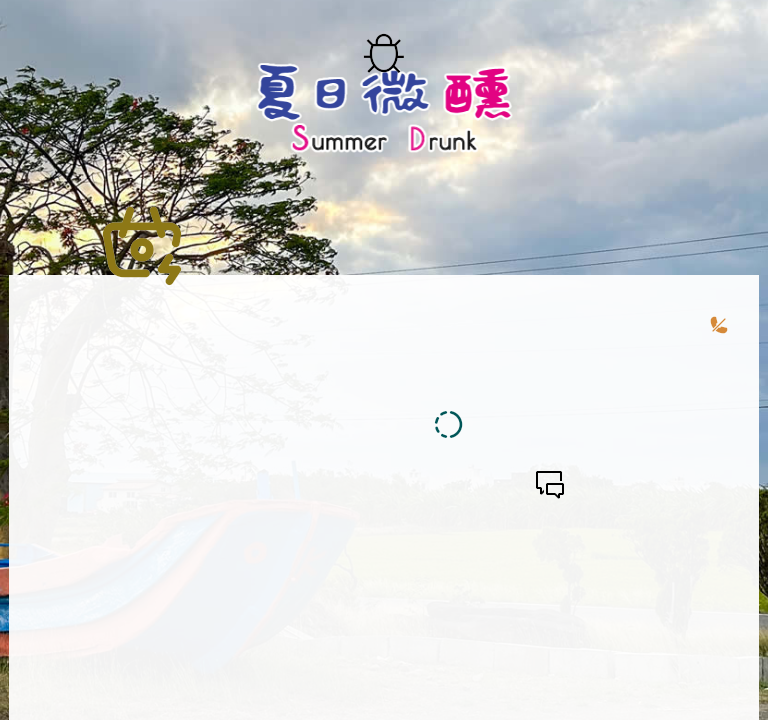 The width and height of the screenshot is (768, 720). I want to click on mute or decline an incoming call, so click(719, 325).